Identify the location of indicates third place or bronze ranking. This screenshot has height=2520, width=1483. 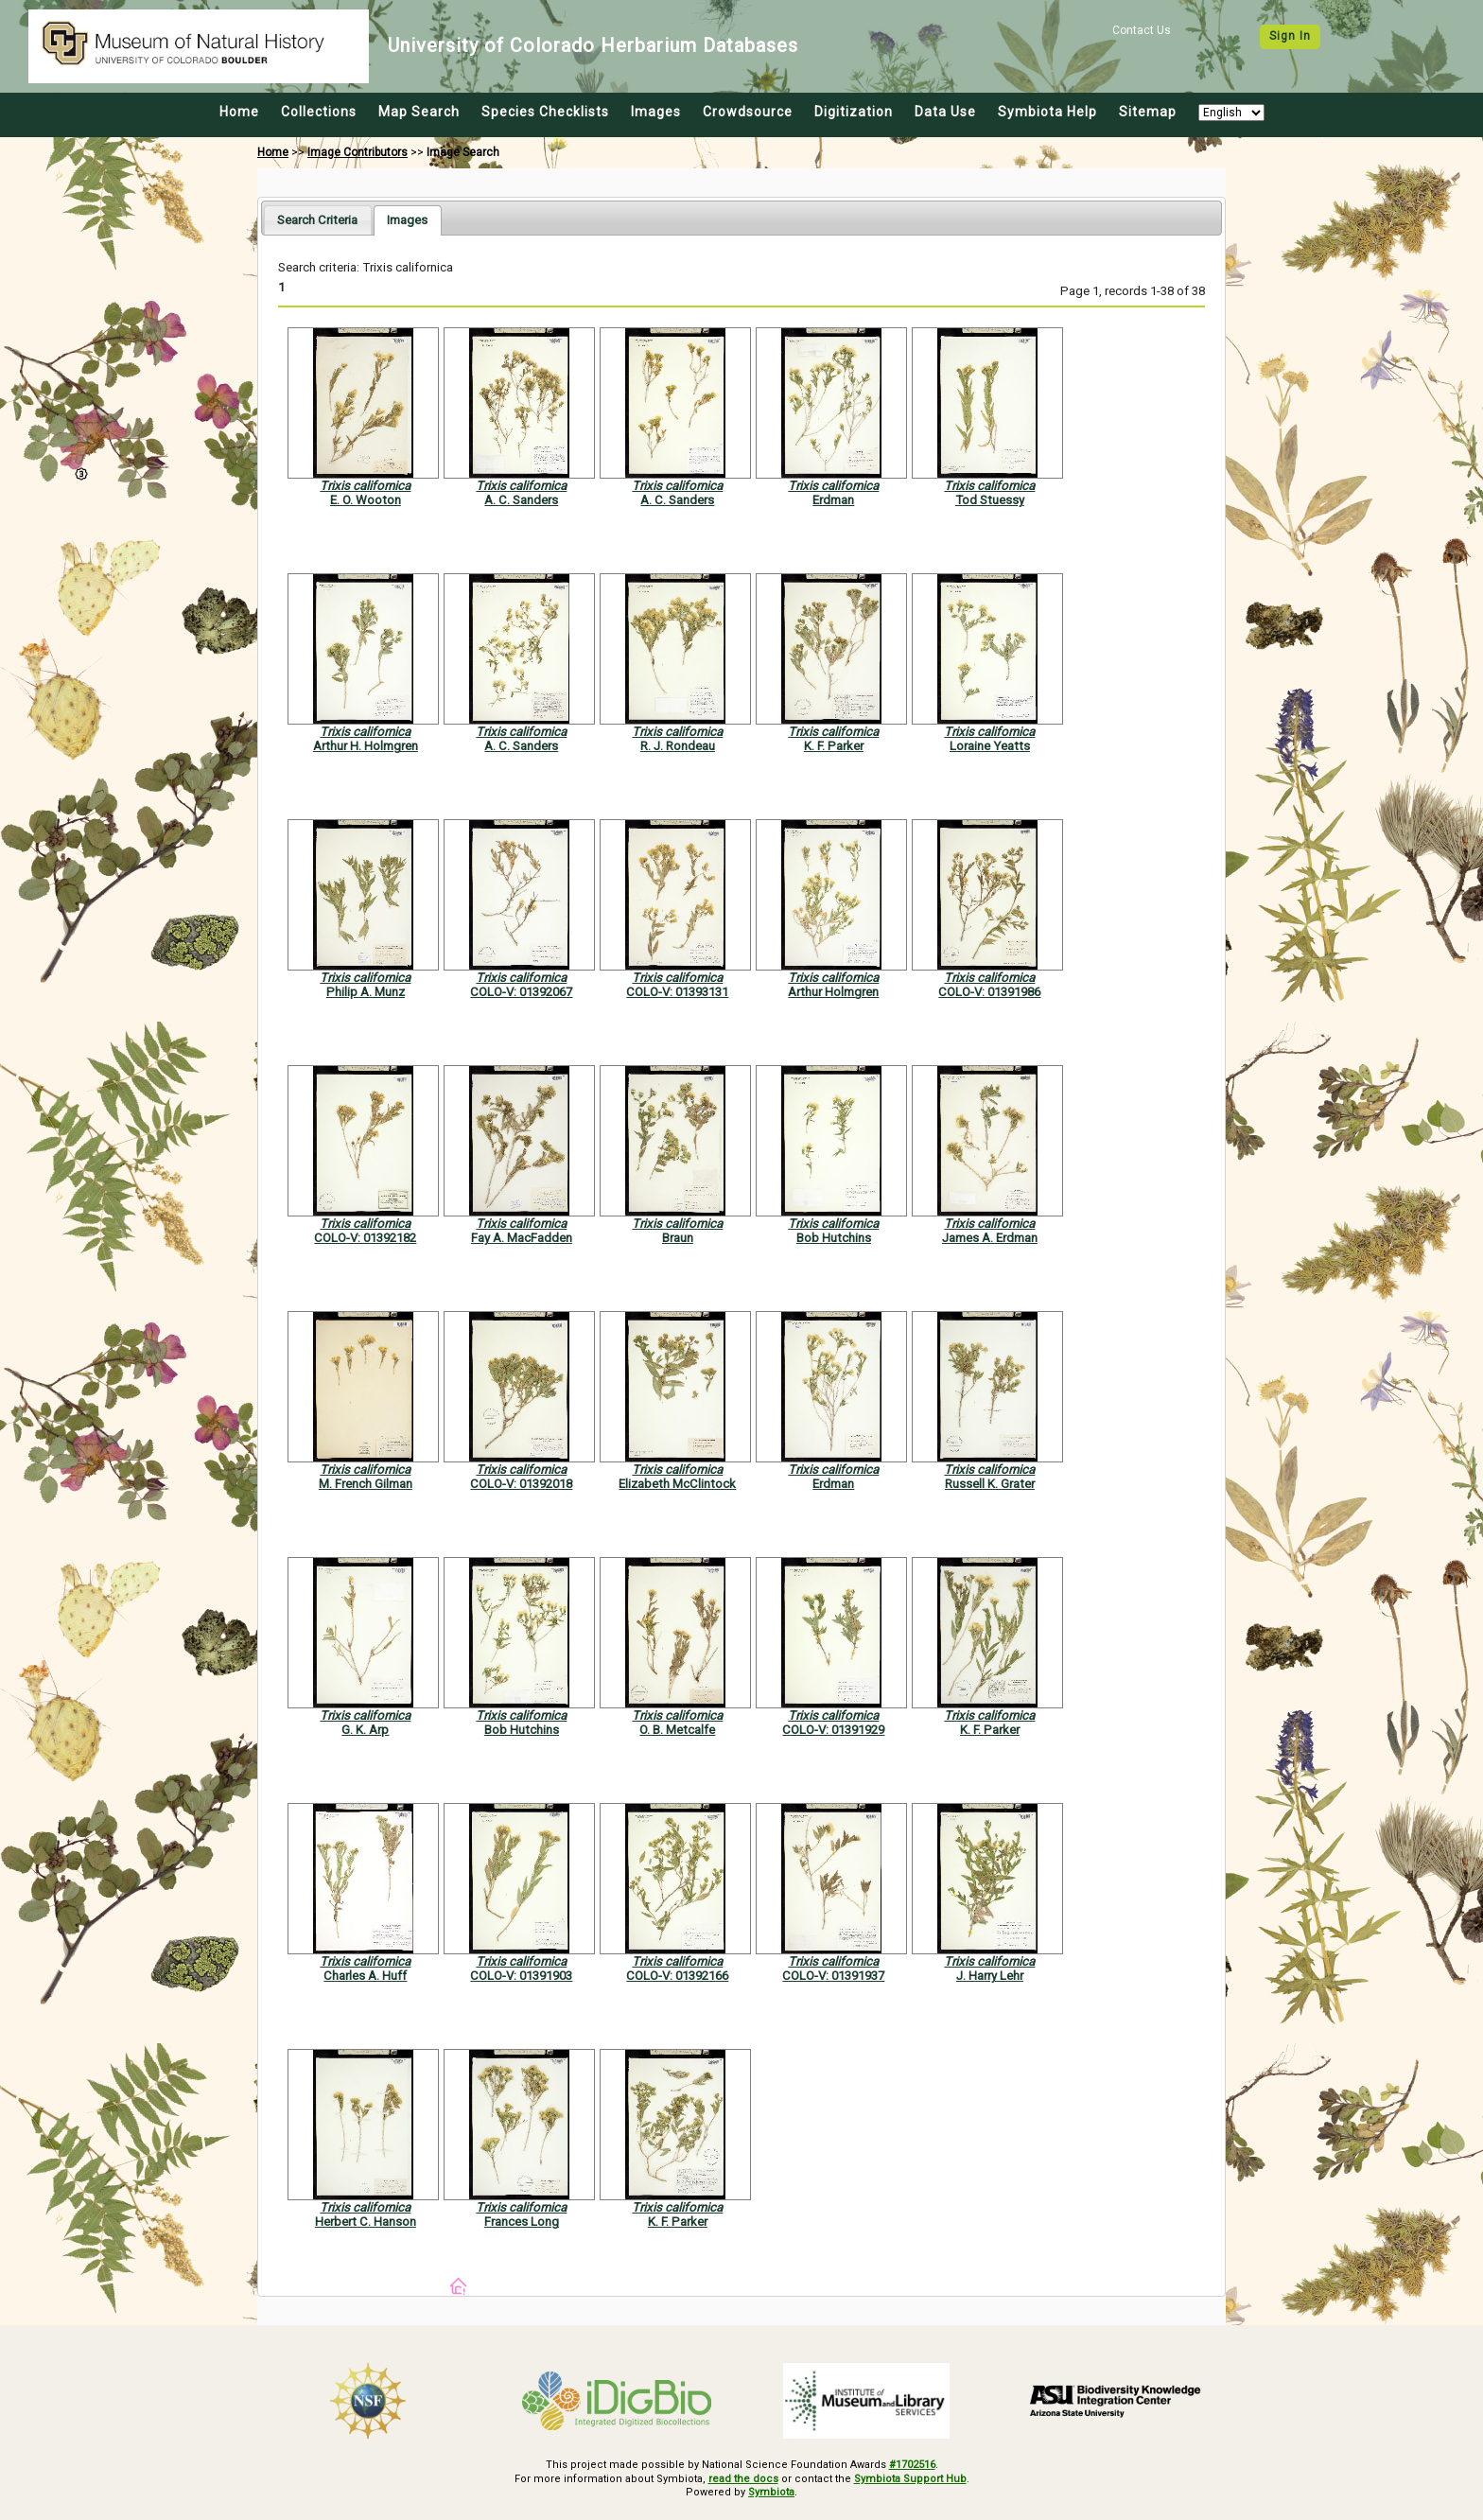
(81, 474).